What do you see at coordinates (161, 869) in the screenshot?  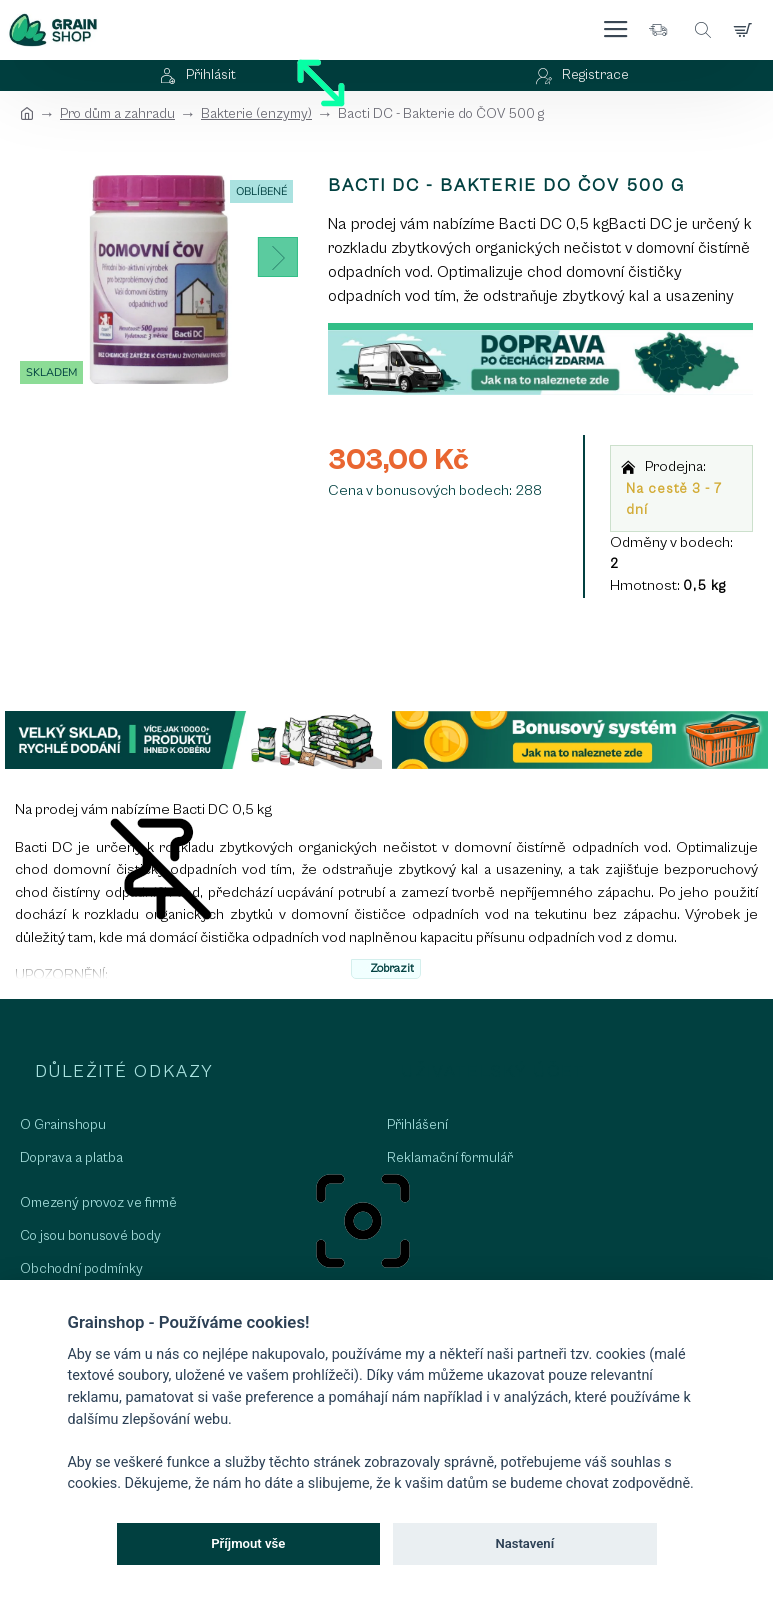 I see `unpin an item from its current location` at bounding box center [161, 869].